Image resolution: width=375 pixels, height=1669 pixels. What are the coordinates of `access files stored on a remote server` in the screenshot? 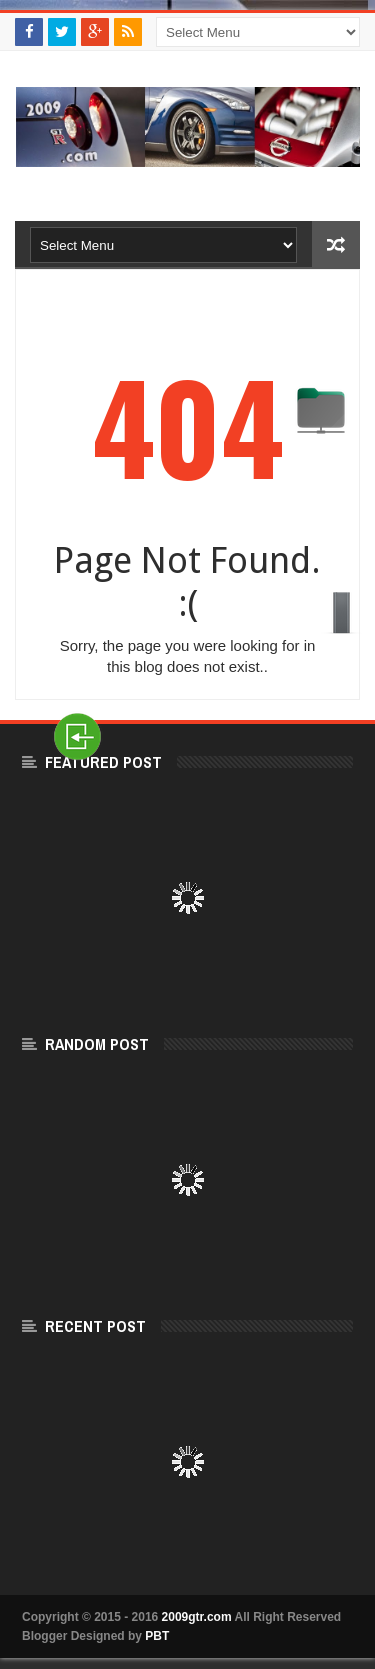 It's located at (321, 410).